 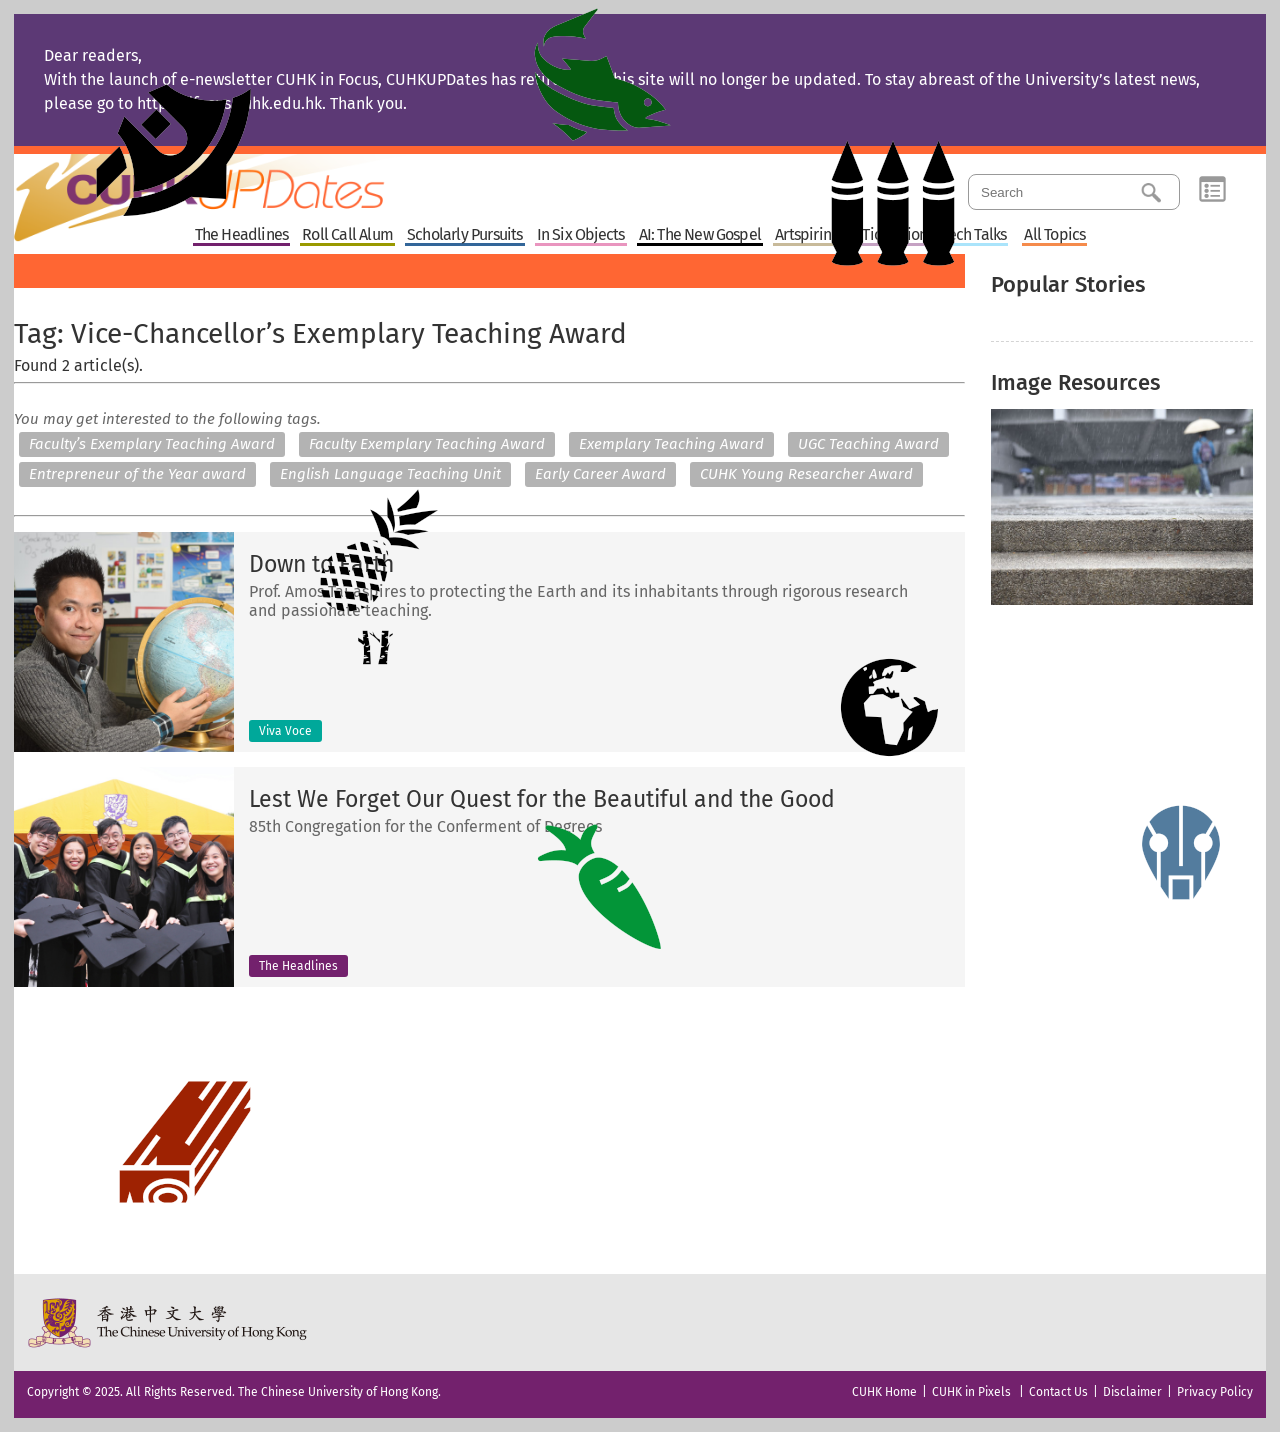 What do you see at coordinates (173, 158) in the screenshot?
I see `select halberd weapon in game inventory` at bounding box center [173, 158].